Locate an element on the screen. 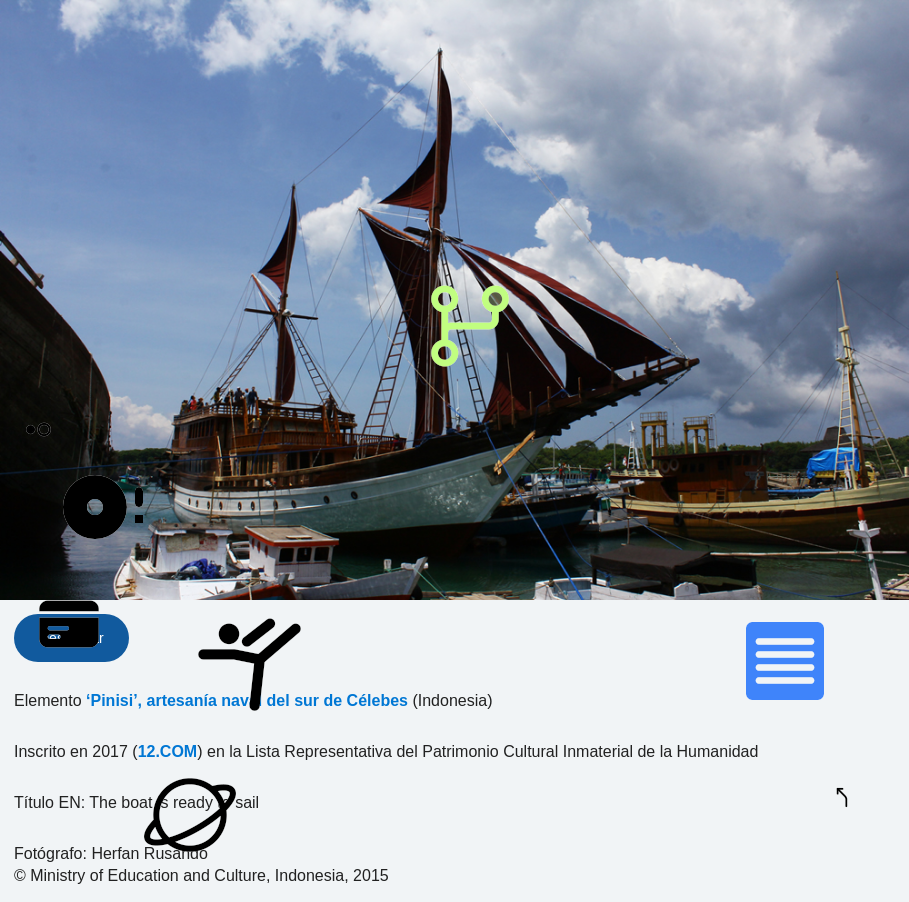 The image size is (909, 902). justify text alignment is located at coordinates (785, 661).